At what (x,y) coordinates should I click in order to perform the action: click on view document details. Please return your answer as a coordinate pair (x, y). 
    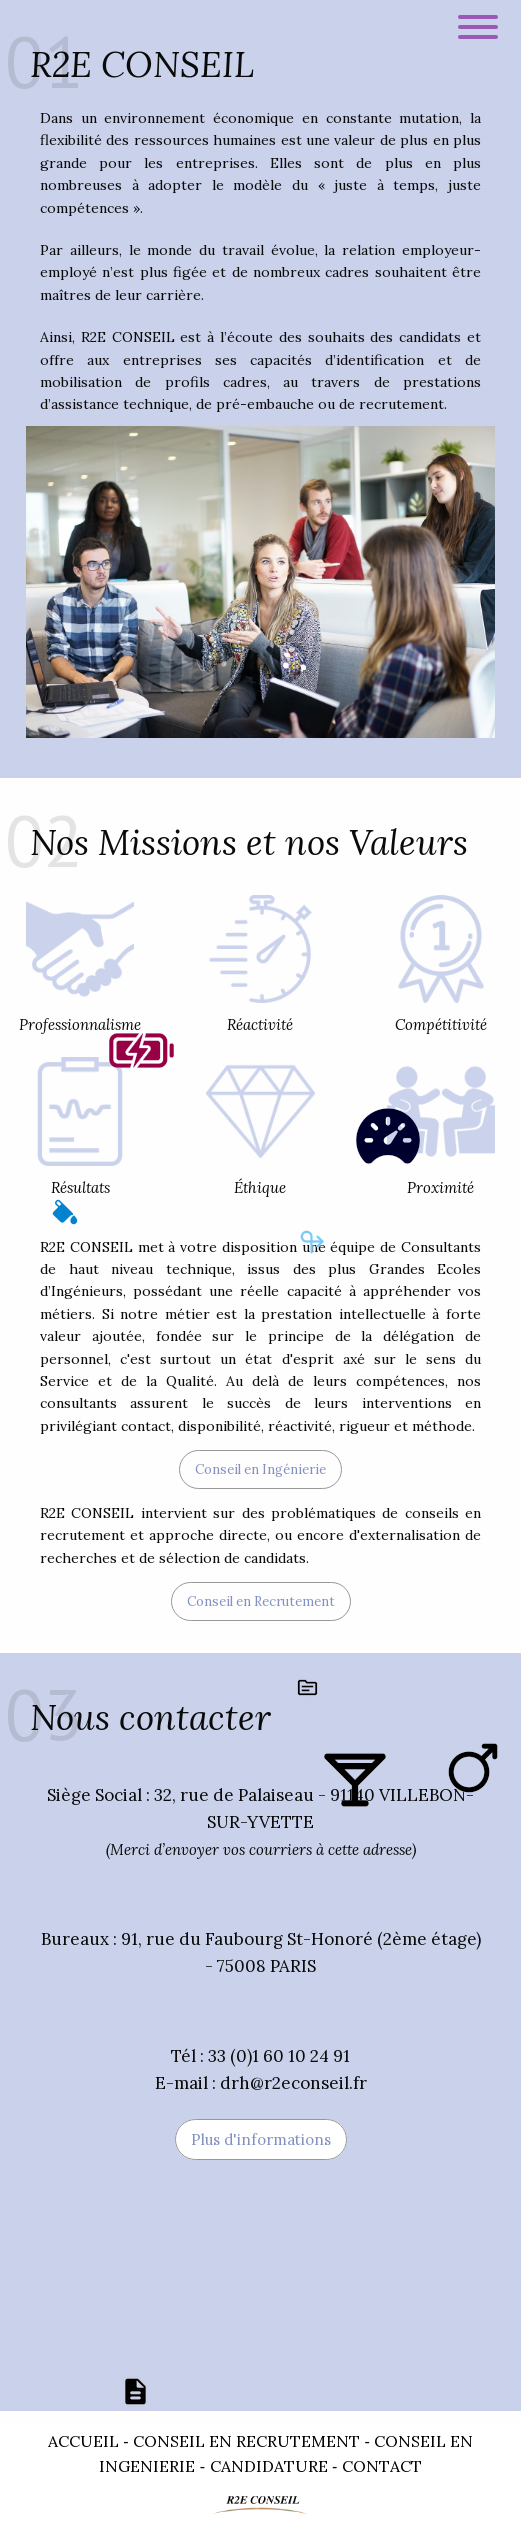
    Looking at the image, I should click on (135, 2391).